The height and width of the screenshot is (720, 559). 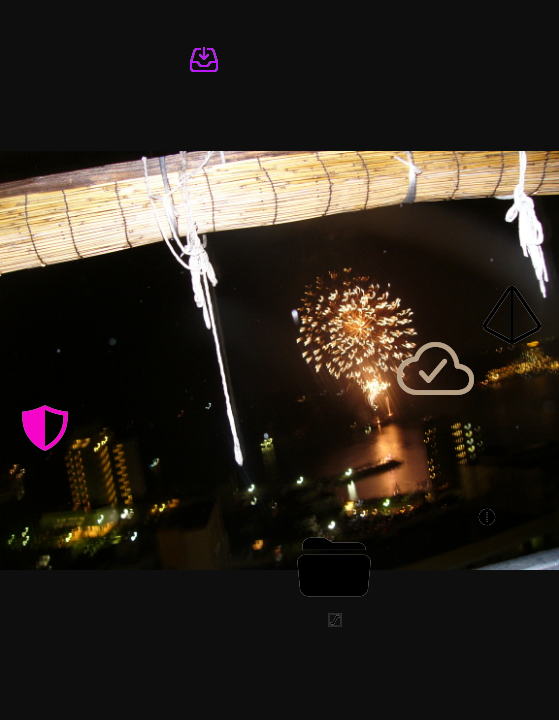 I want to click on open more options menu, so click(x=487, y=517).